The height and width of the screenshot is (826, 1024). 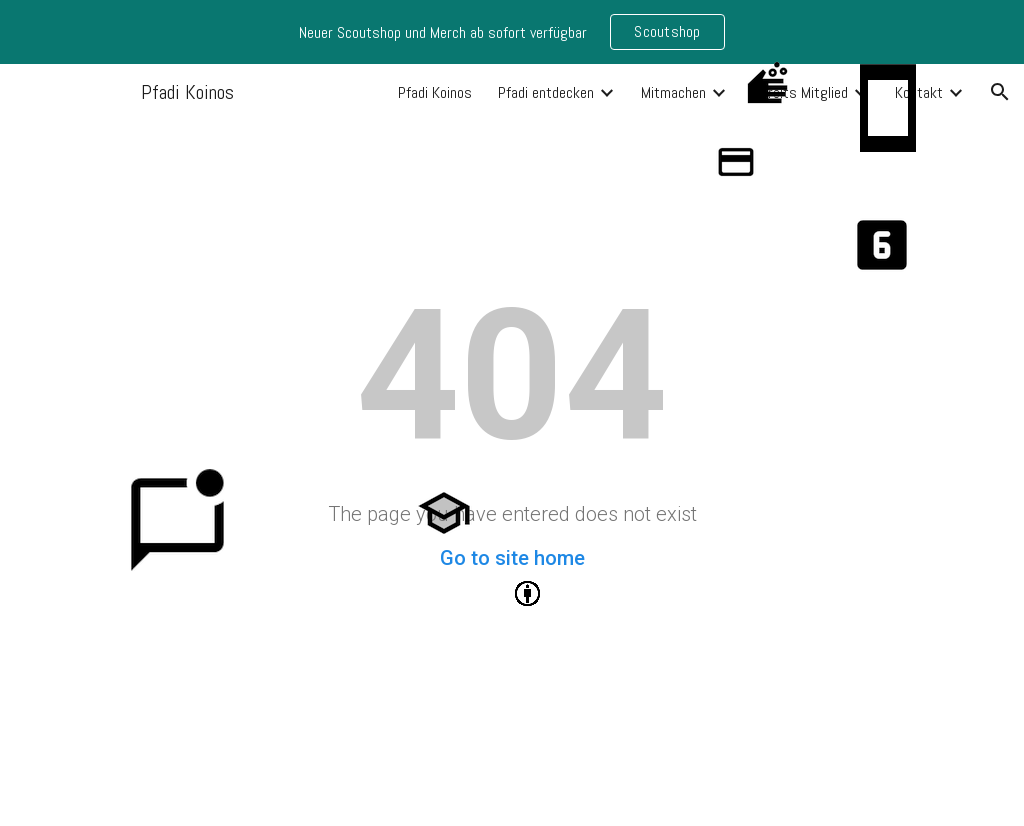 I want to click on indicates unread messages in chat, so click(x=177, y=524).